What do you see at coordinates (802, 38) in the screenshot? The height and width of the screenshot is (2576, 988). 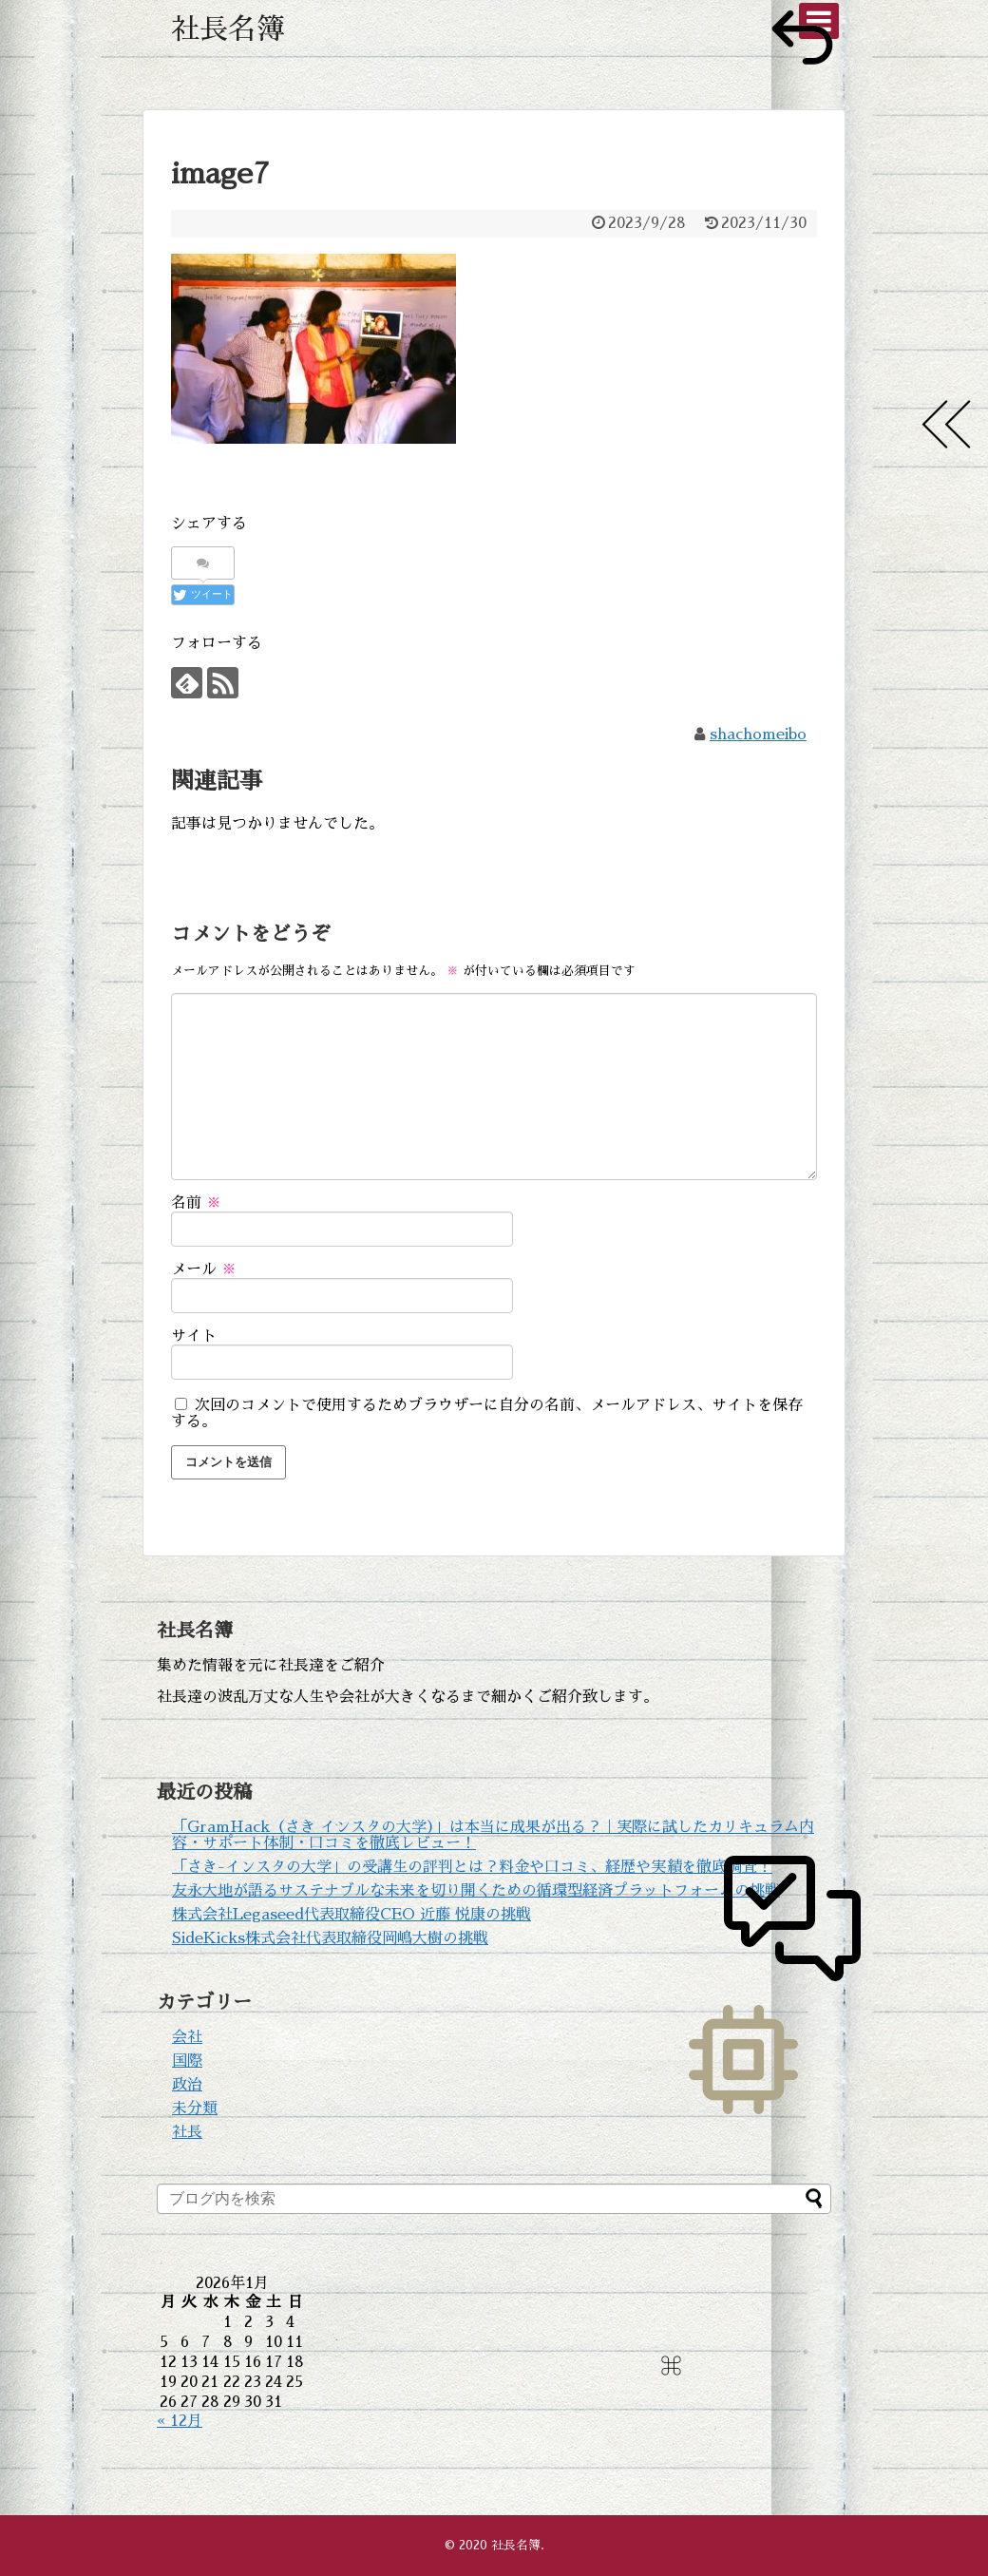 I see `undo the last action` at bounding box center [802, 38].